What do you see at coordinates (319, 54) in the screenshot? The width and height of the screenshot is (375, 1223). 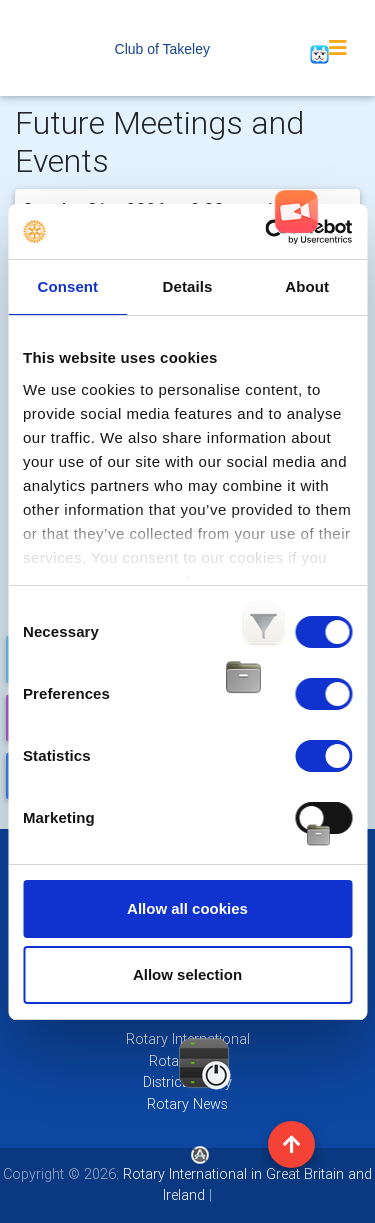 I see `open Alpaca AI chat application` at bounding box center [319, 54].